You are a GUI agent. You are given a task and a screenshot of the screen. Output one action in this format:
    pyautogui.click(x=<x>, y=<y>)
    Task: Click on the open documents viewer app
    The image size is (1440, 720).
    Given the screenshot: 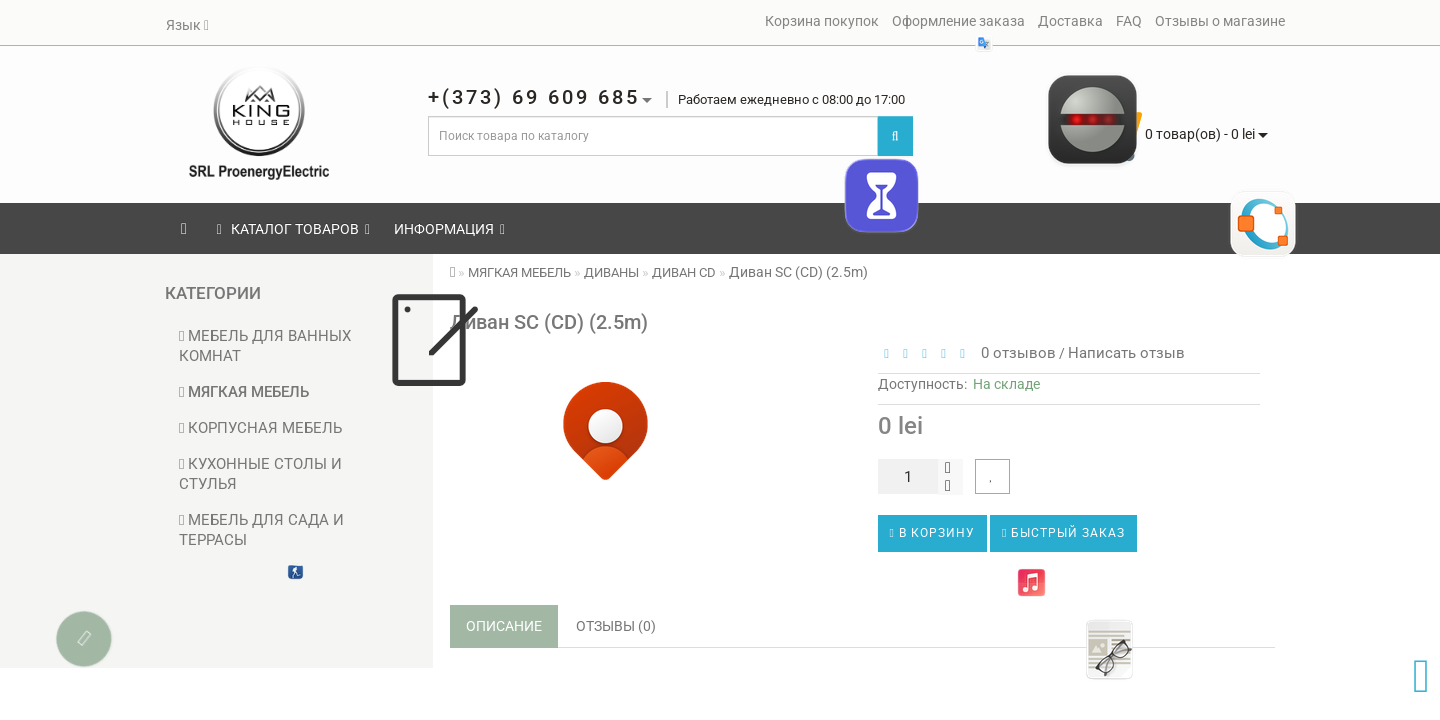 What is the action you would take?
    pyautogui.click(x=1109, y=649)
    